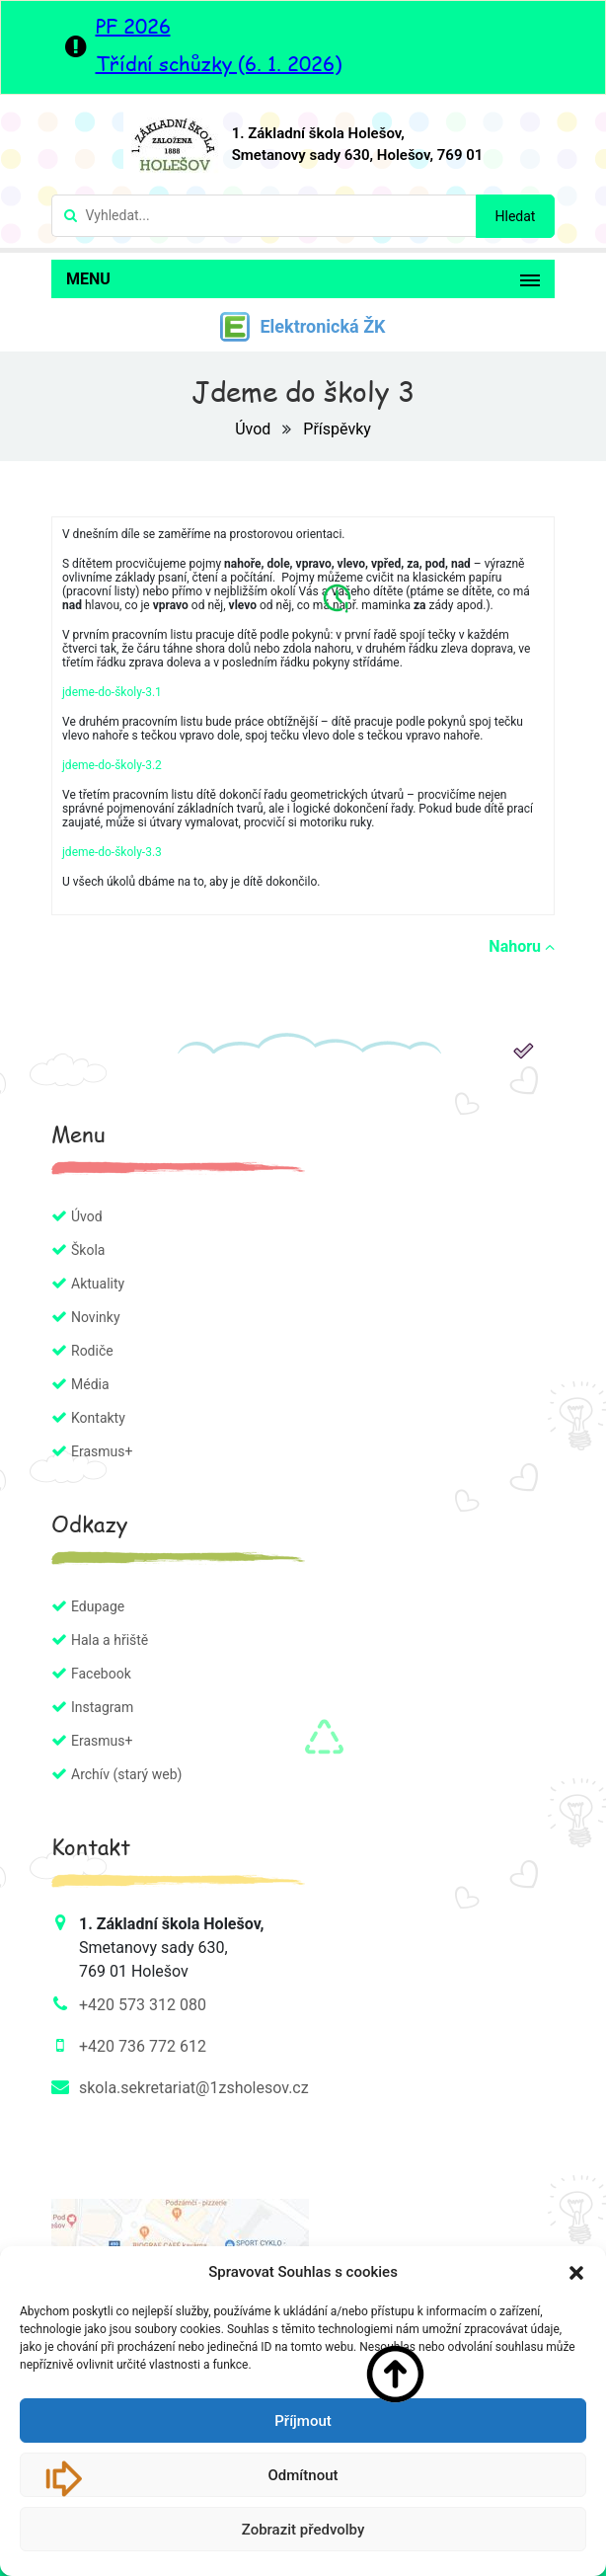 Image resolution: width=606 pixels, height=2576 pixels. I want to click on indicates a recycling or refresh cycle, so click(324, 1737).